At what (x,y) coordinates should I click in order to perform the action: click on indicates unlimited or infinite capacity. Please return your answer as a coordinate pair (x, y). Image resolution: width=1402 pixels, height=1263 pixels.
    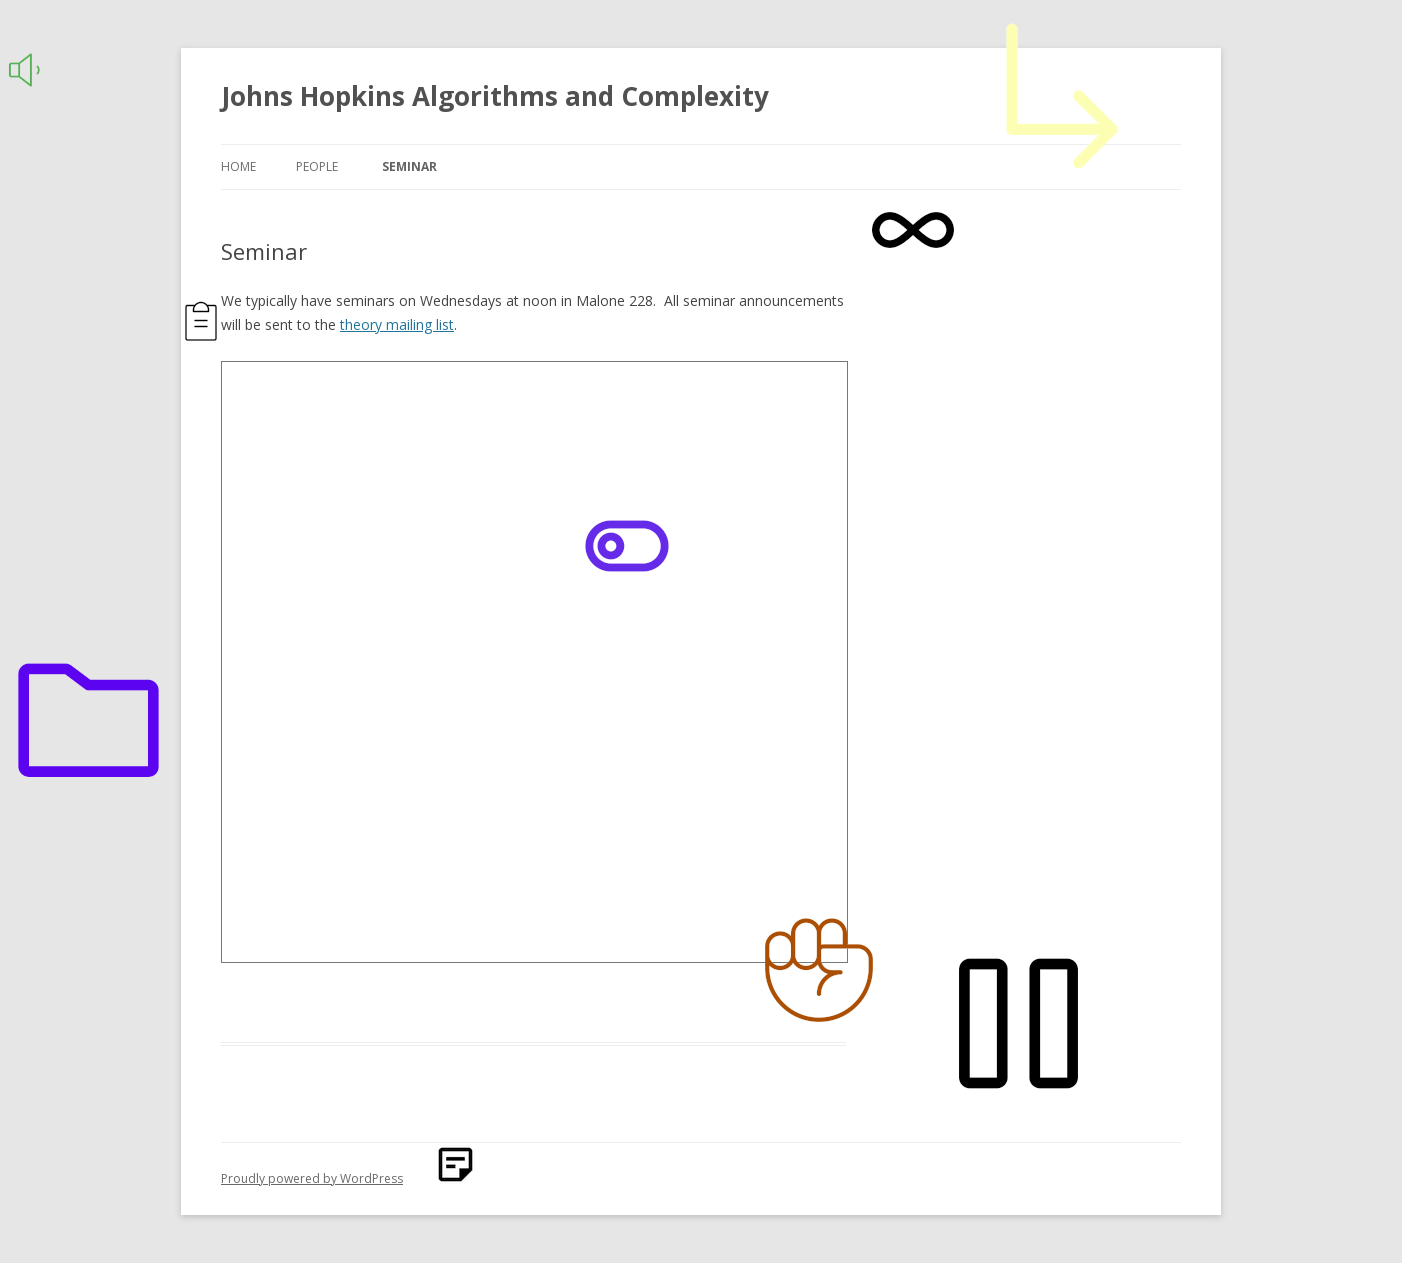
    Looking at the image, I should click on (913, 230).